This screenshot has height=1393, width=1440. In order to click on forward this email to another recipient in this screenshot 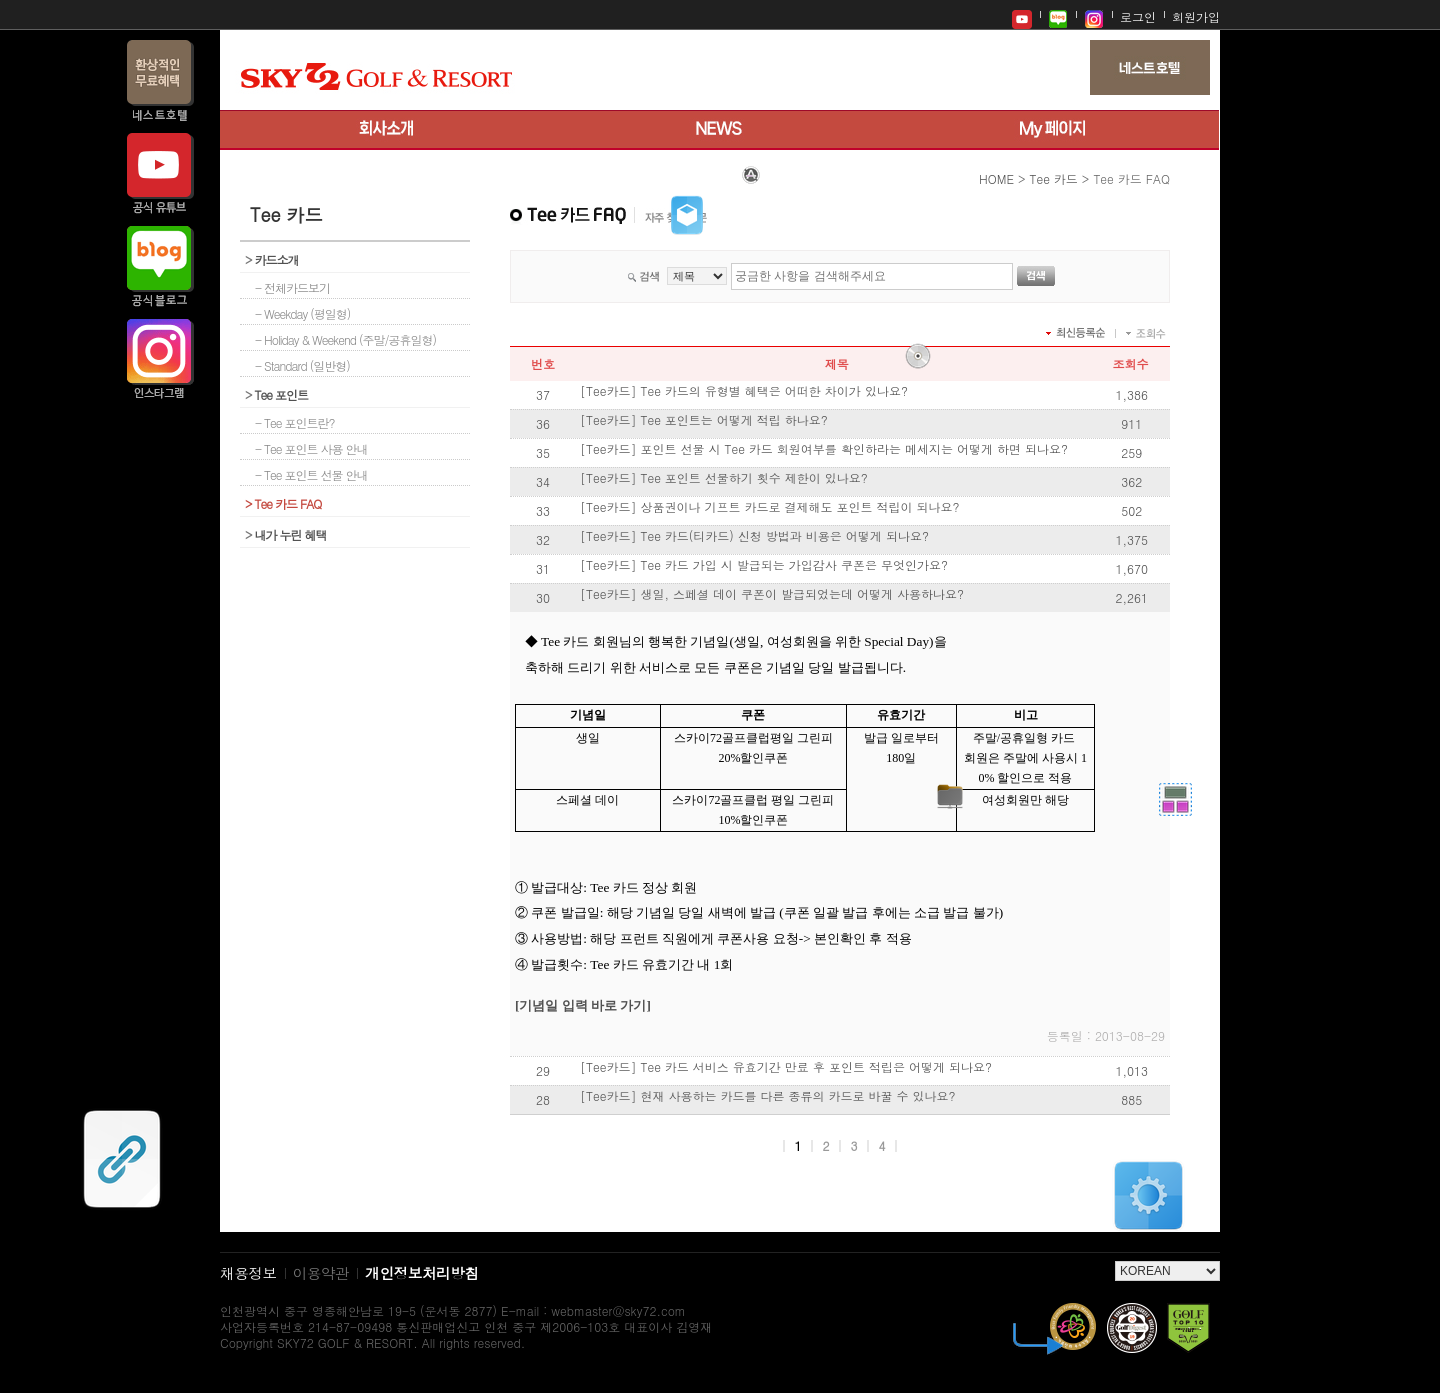, I will do `click(1039, 1335)`.